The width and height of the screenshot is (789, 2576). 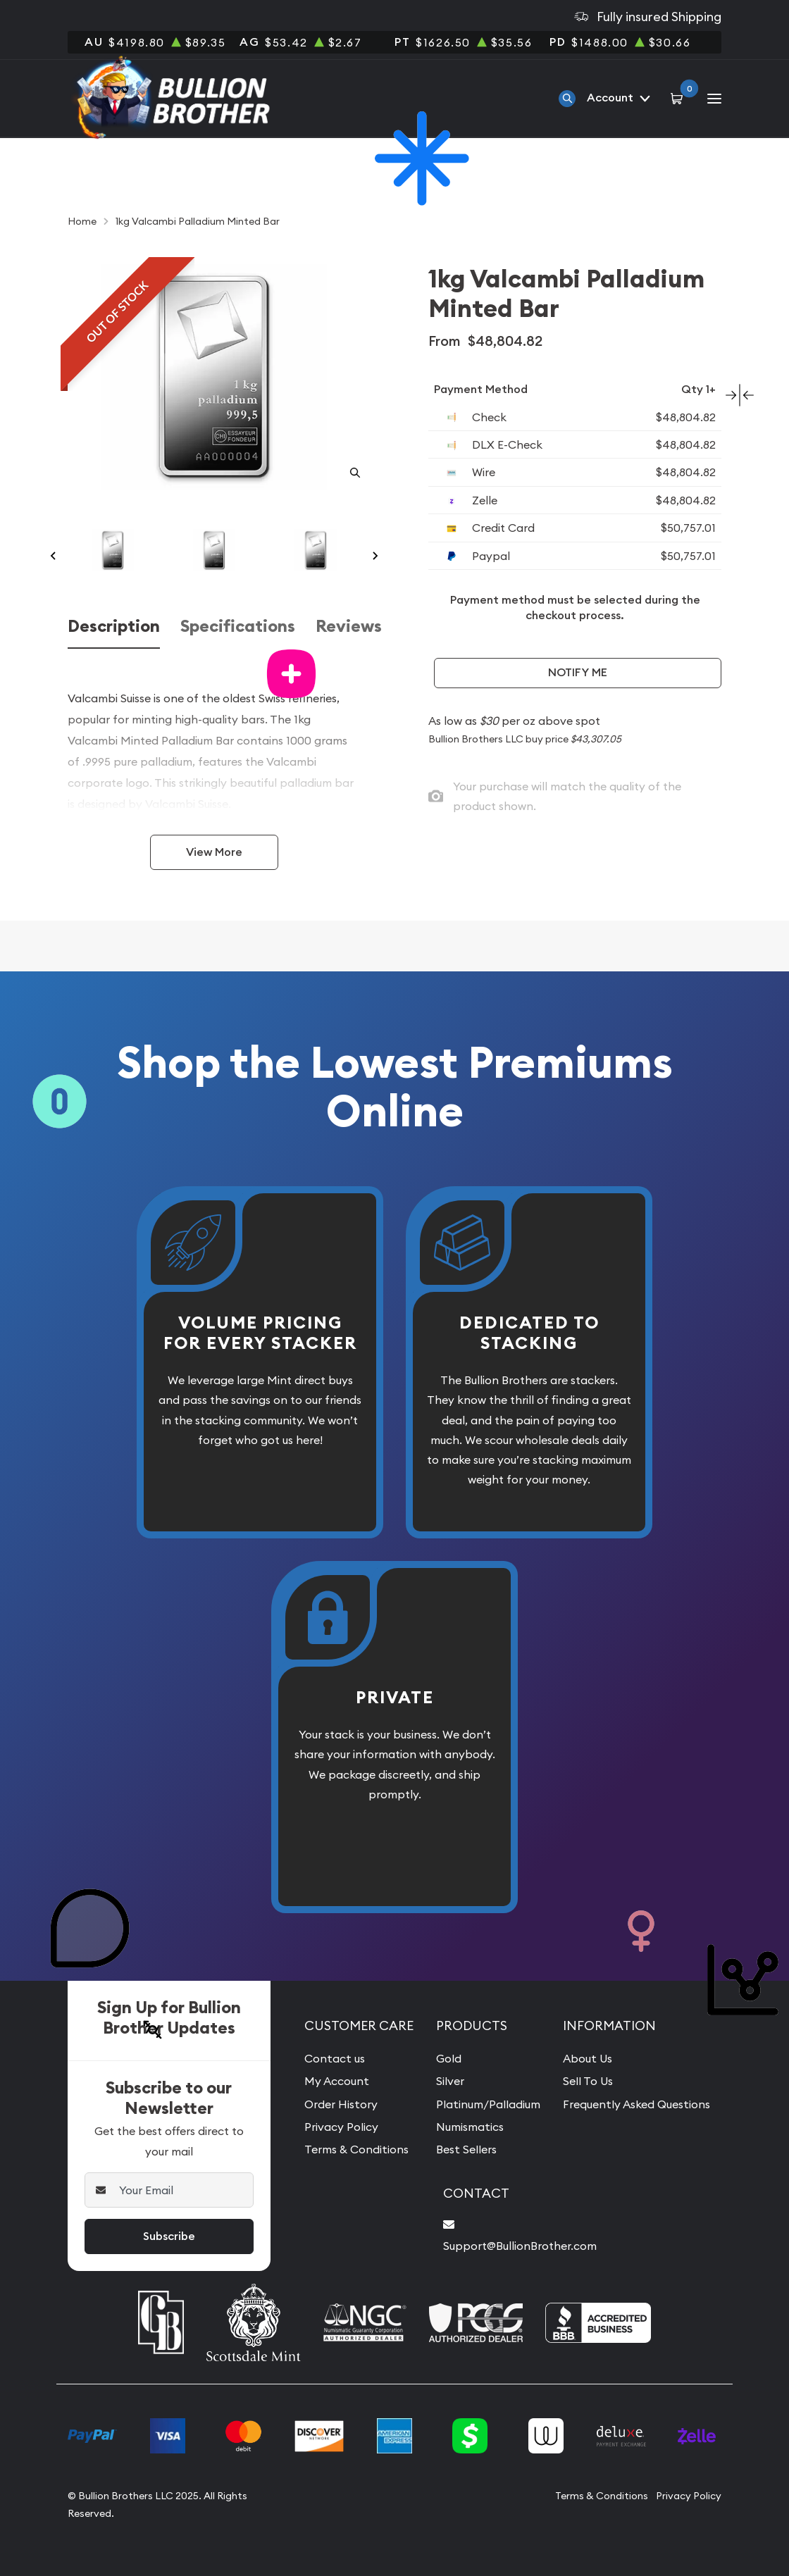 I want to click on open chat or messaging, so click(x=88, y=1929).